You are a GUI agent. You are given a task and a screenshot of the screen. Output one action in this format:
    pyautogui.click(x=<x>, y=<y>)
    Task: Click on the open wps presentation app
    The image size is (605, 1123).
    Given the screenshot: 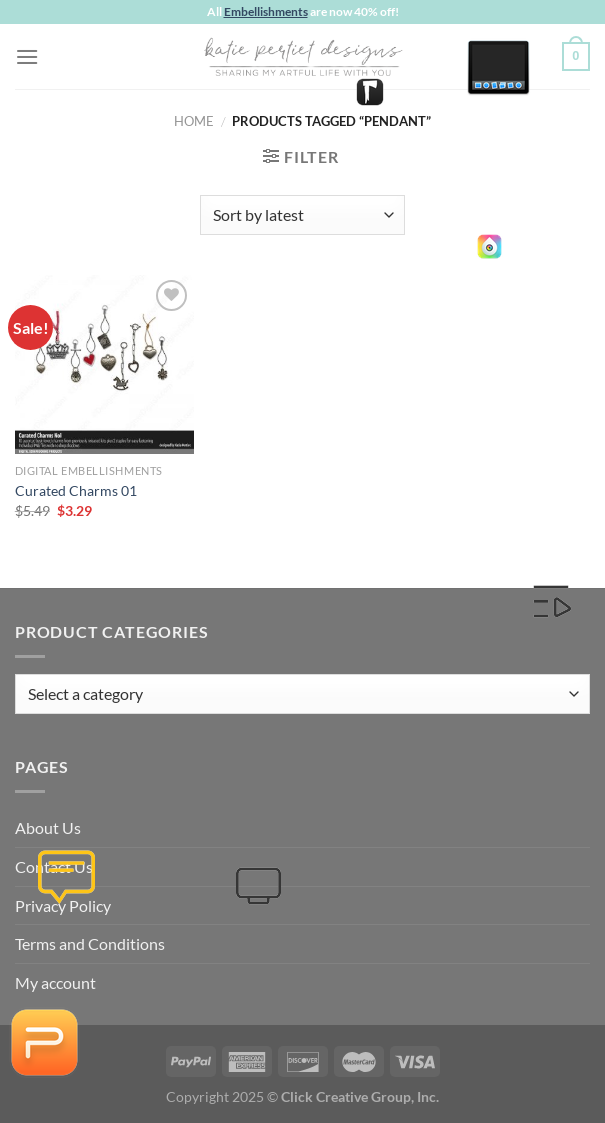 What is the action you would take?
    pyautogui.click(x=44, y=1042)
    